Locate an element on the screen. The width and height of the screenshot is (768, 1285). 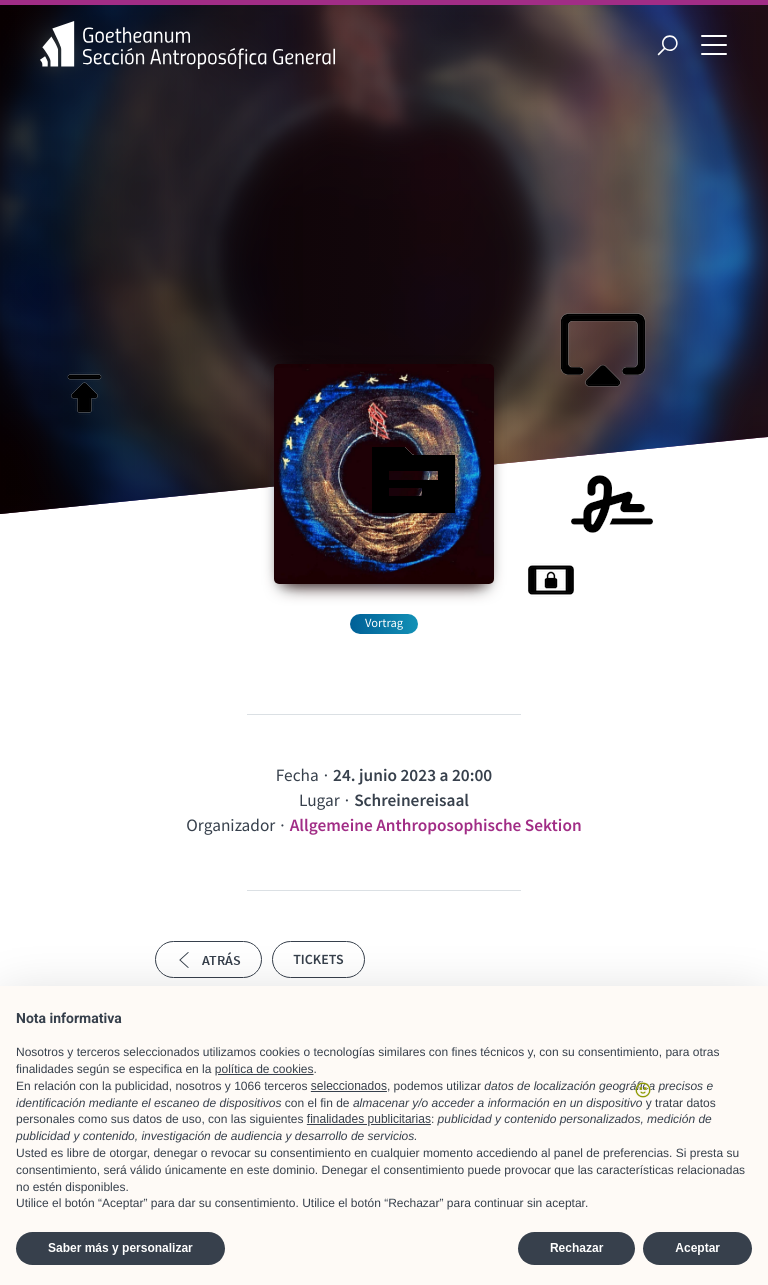
view source files or documents is located at coordinates (413, 479).